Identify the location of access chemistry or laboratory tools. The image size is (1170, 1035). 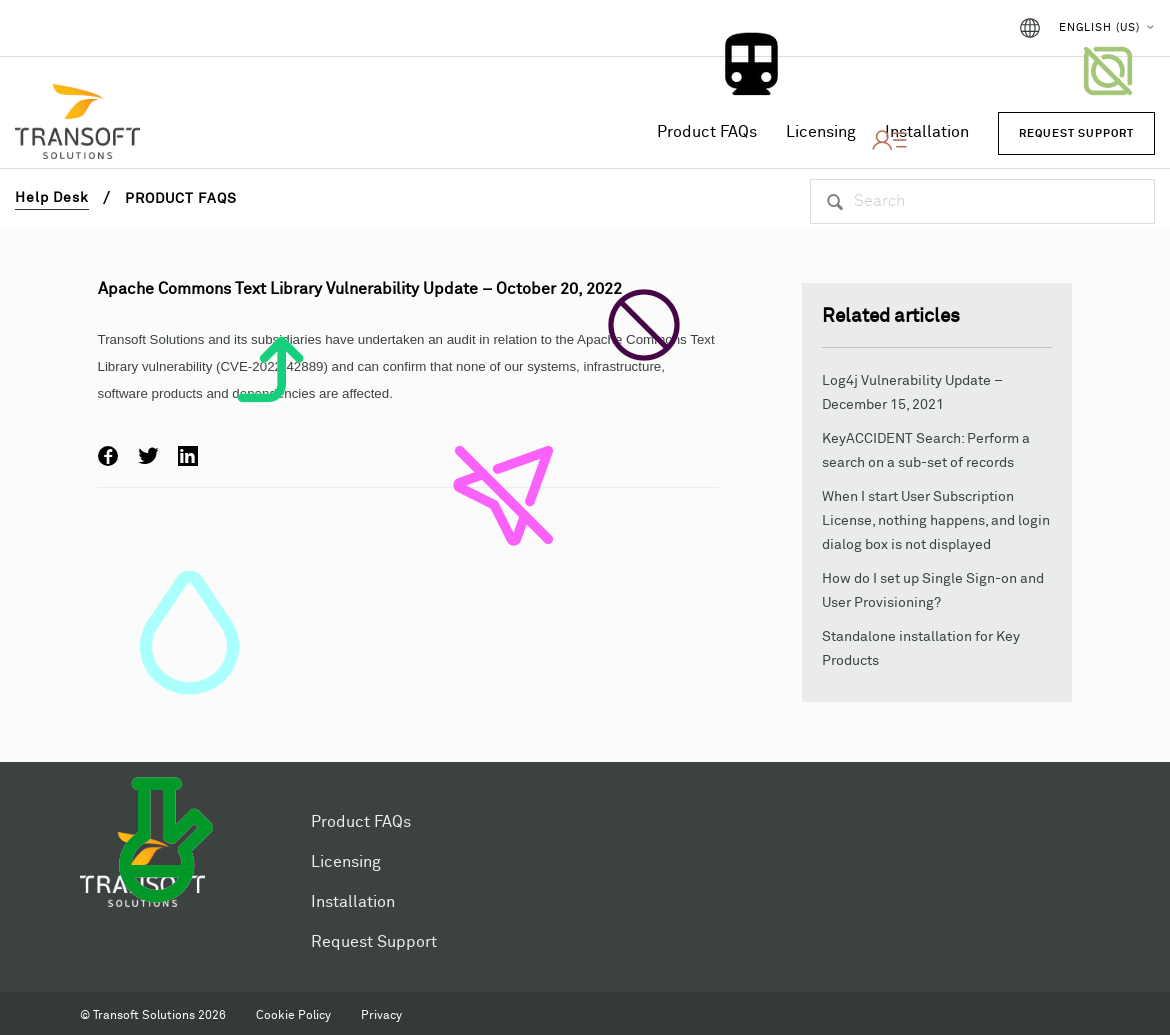
(163, 840).